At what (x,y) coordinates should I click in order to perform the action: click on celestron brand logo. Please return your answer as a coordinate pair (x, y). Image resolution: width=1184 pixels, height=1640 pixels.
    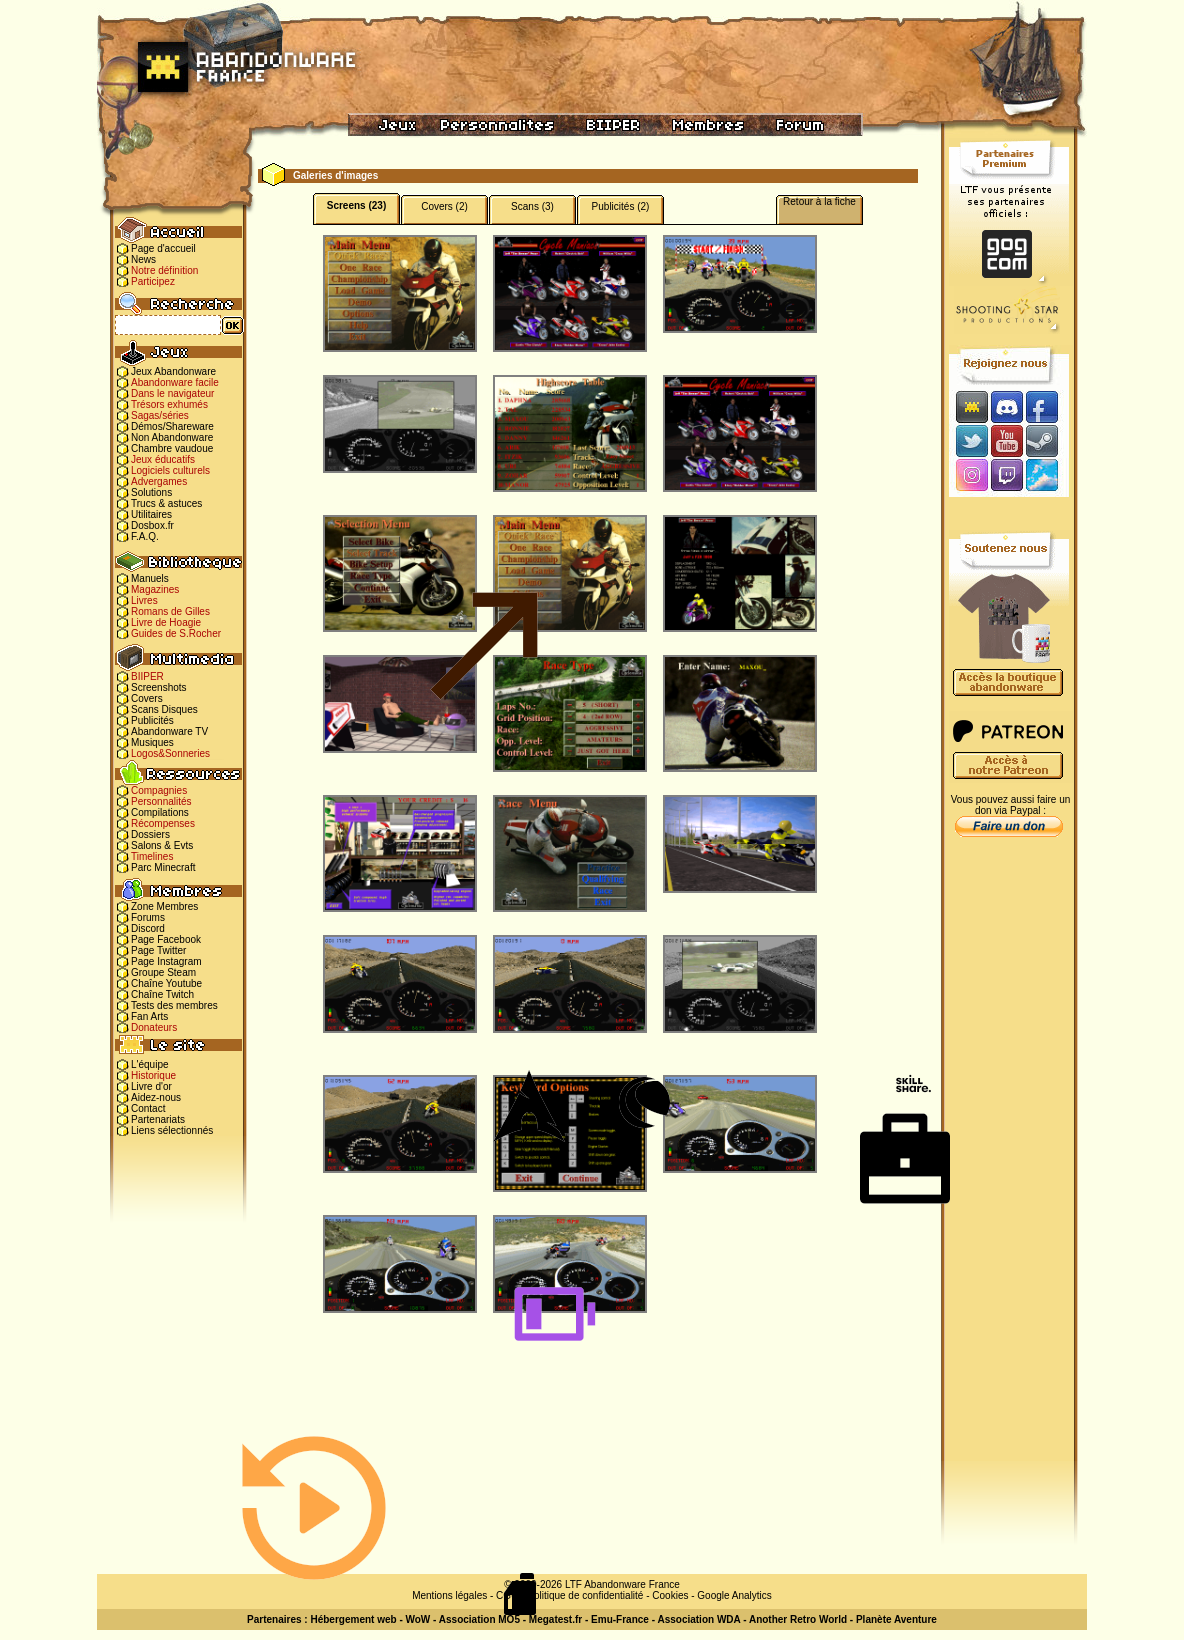
    Looking at the image, I should click on (644, 1102).